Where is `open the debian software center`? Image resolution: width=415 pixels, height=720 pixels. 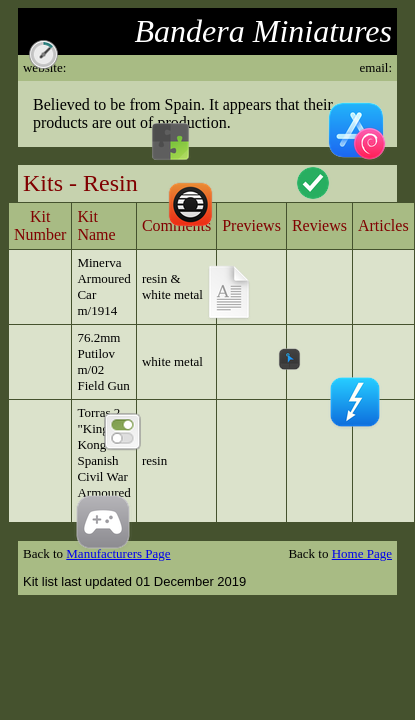 open the debian software center is located at coordinates (356, 130).